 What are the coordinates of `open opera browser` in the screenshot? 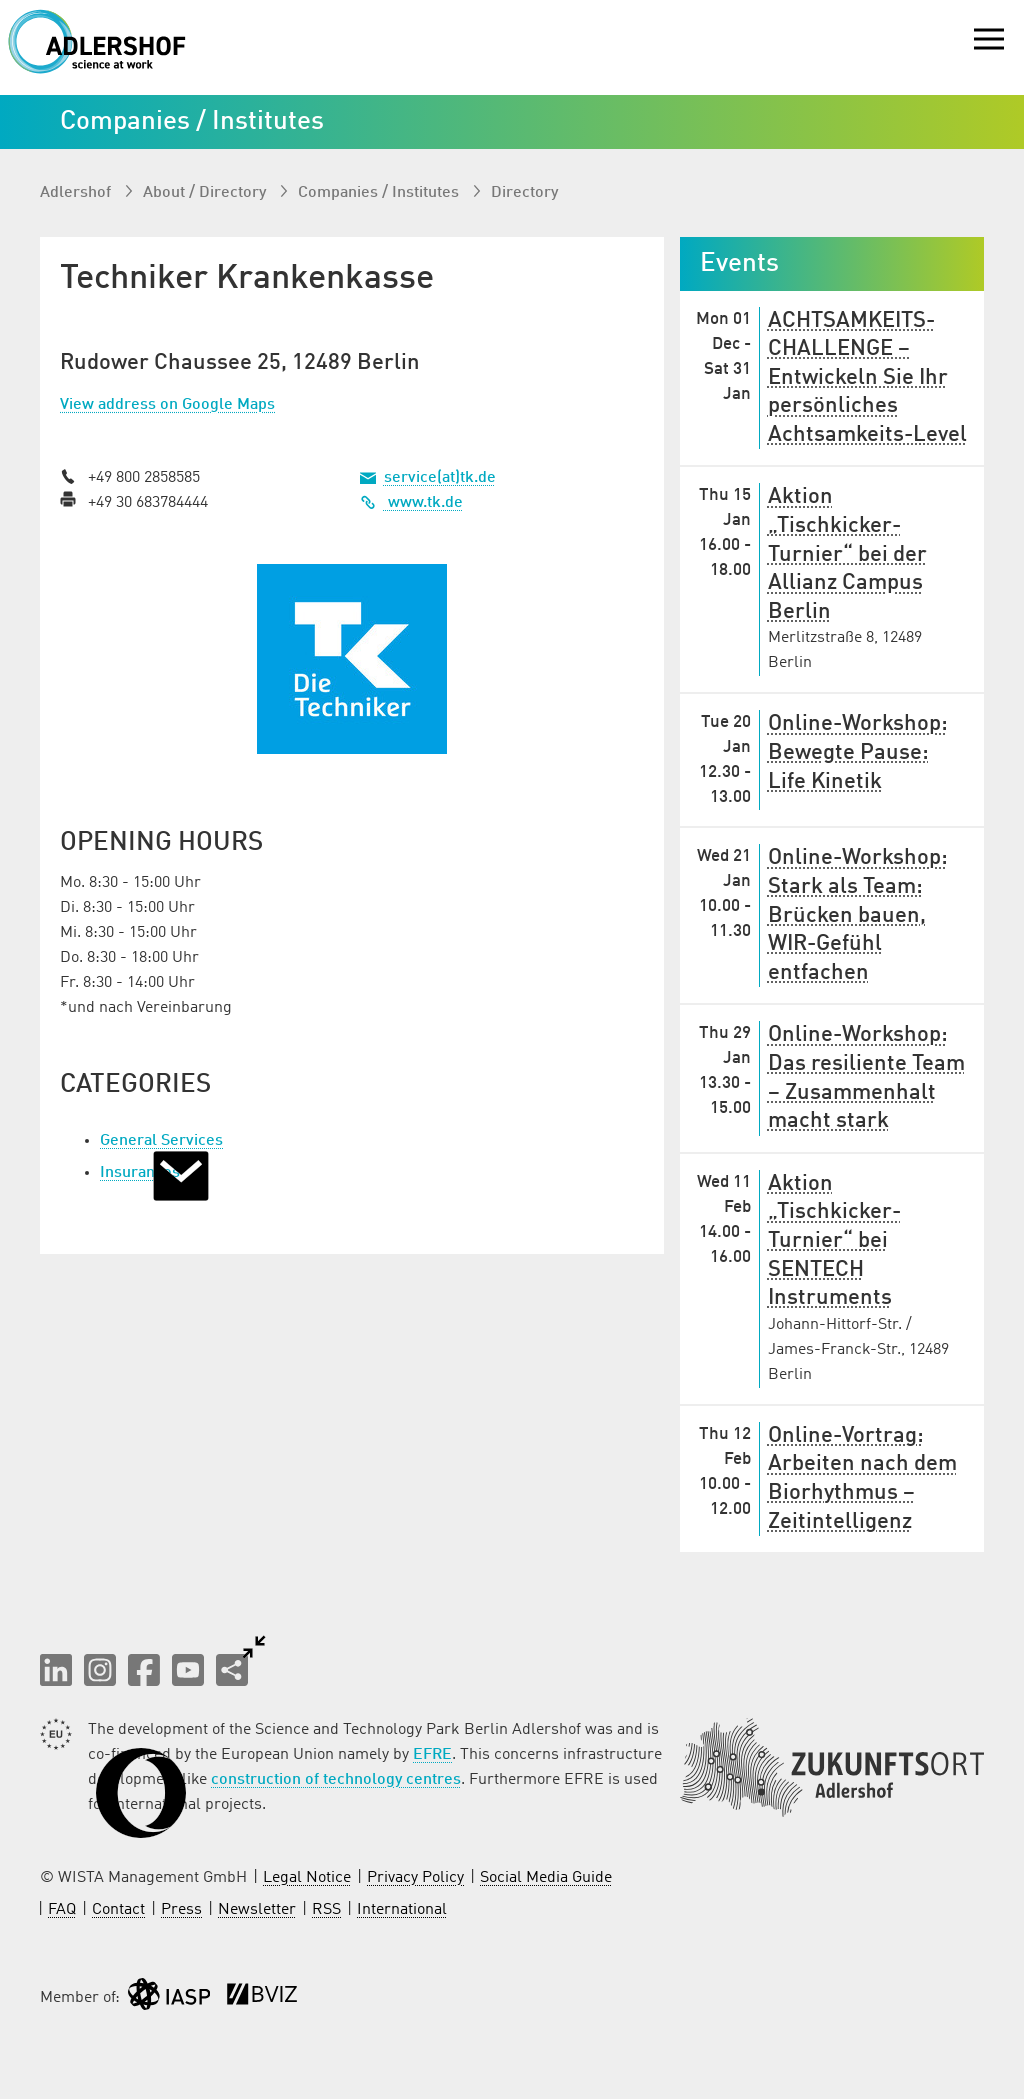 It's located at (141, 1793).